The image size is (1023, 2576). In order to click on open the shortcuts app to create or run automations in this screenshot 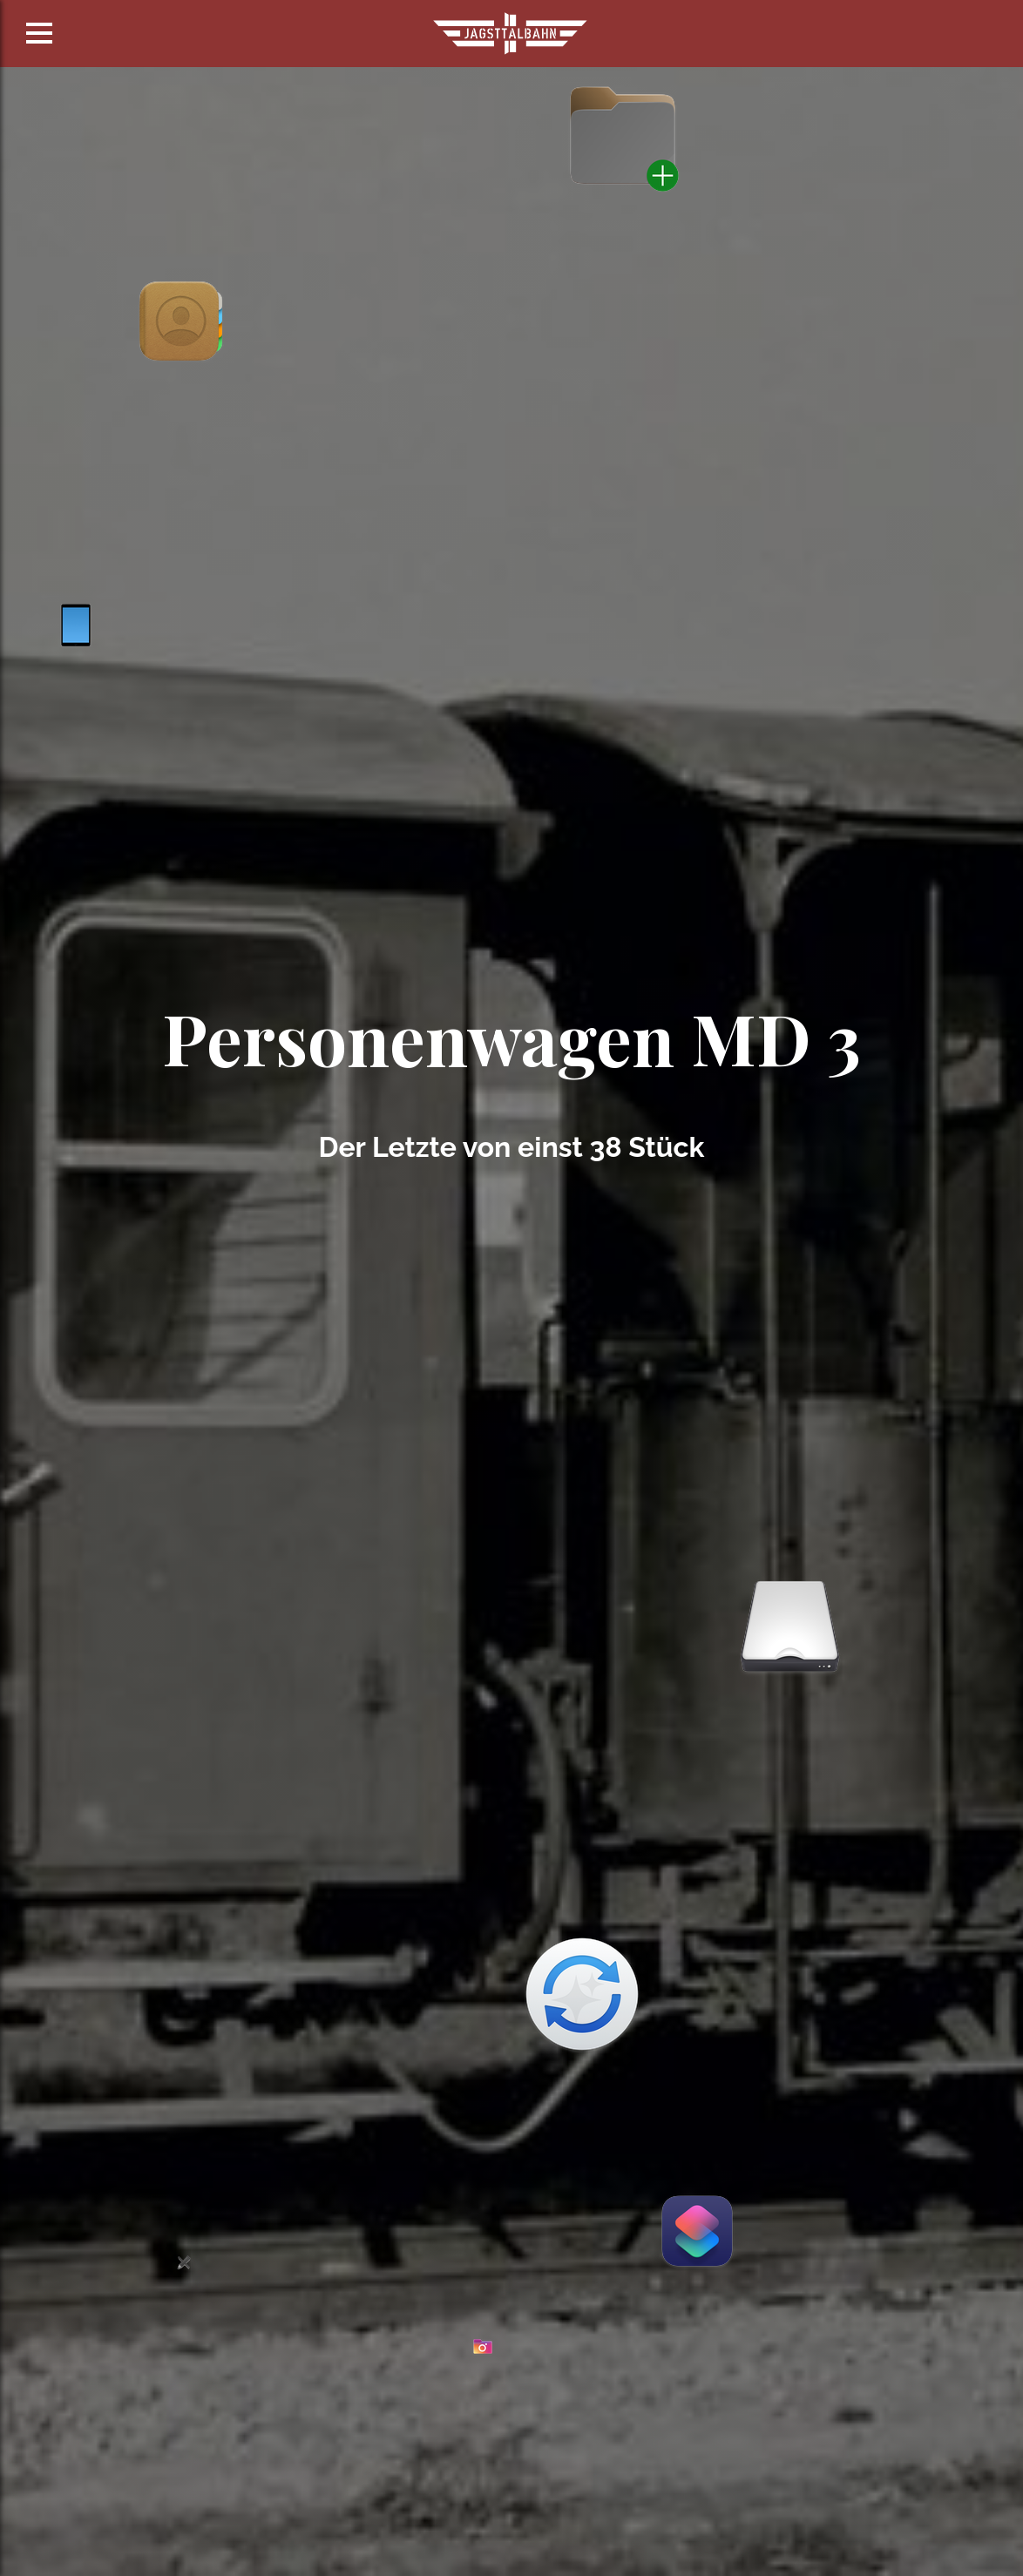, I will do `click(697, 2231)`.